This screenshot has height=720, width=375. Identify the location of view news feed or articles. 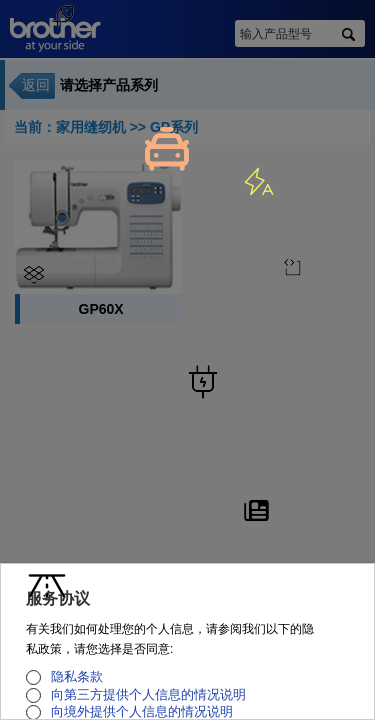
(256, 510).